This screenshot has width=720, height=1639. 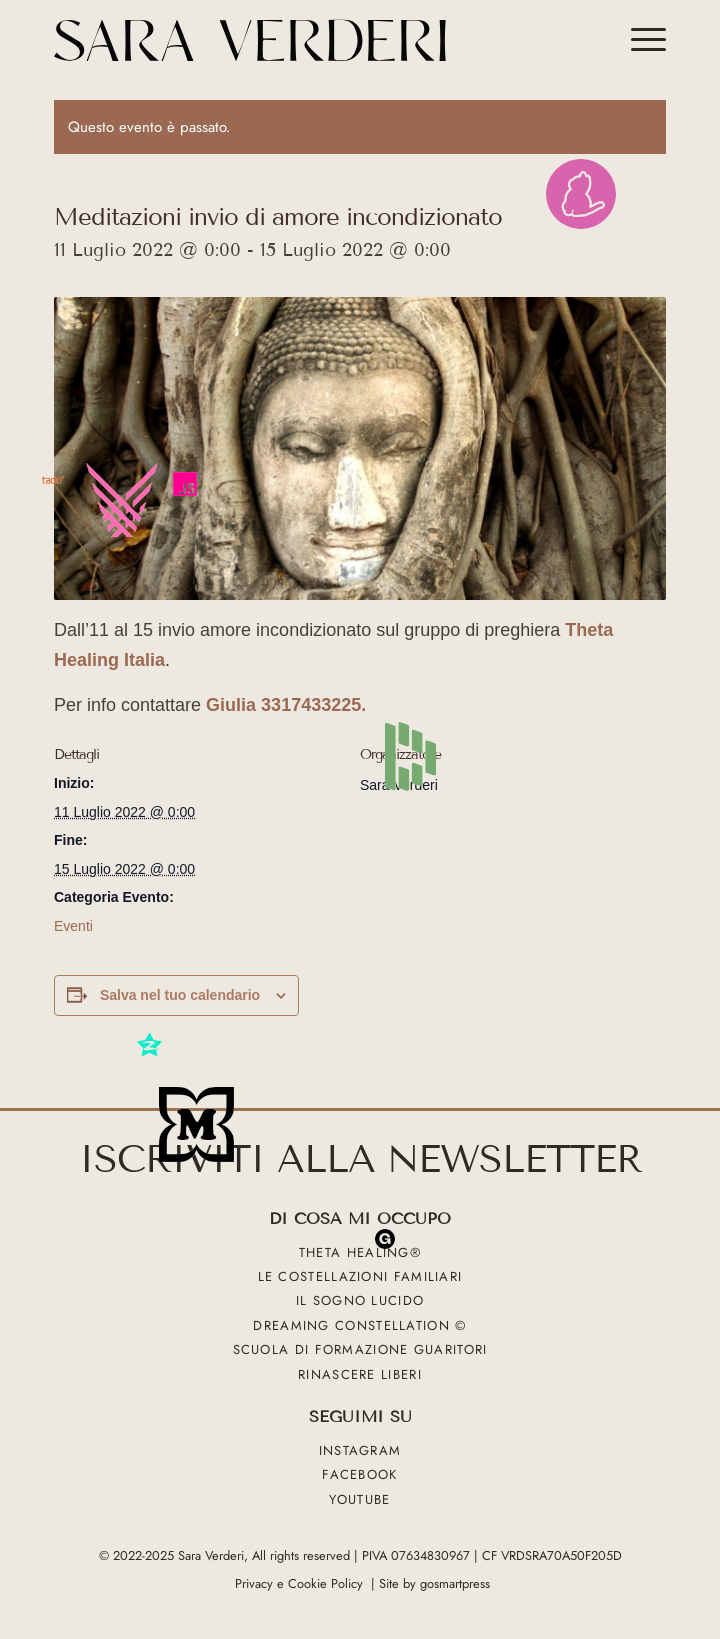 I want to click on tado° smart home app logo, so click(x=53, y=480).